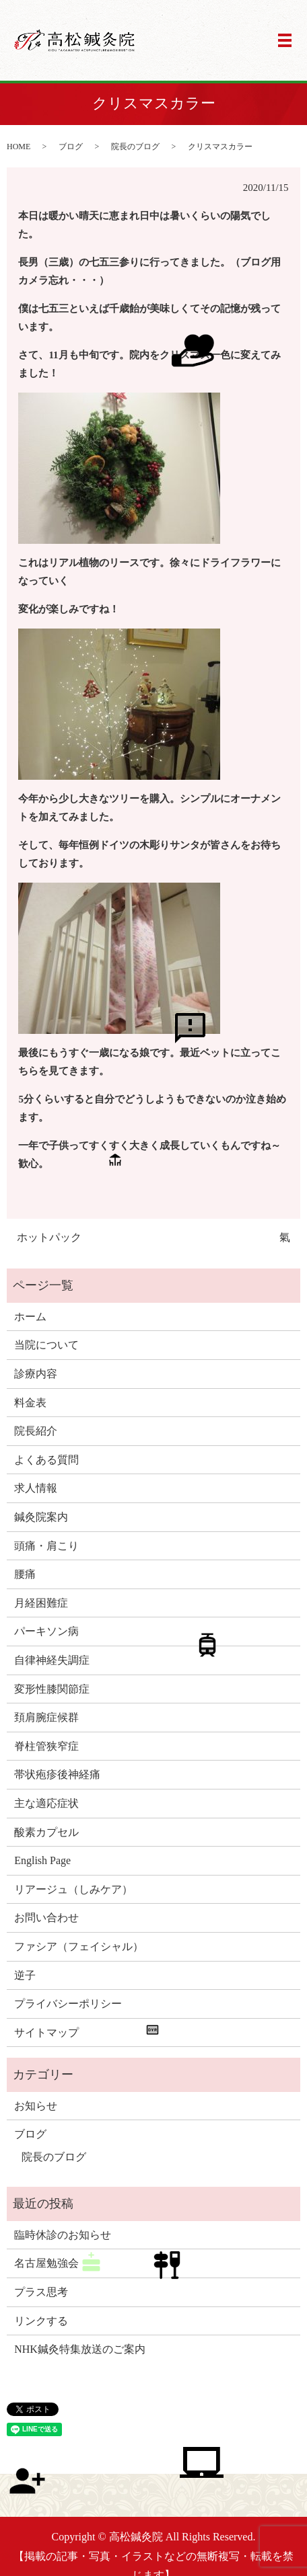 The height and width of the screenshot is (2576, 307). I want to click on add a new row at the top of a table, so click(91, 2263).